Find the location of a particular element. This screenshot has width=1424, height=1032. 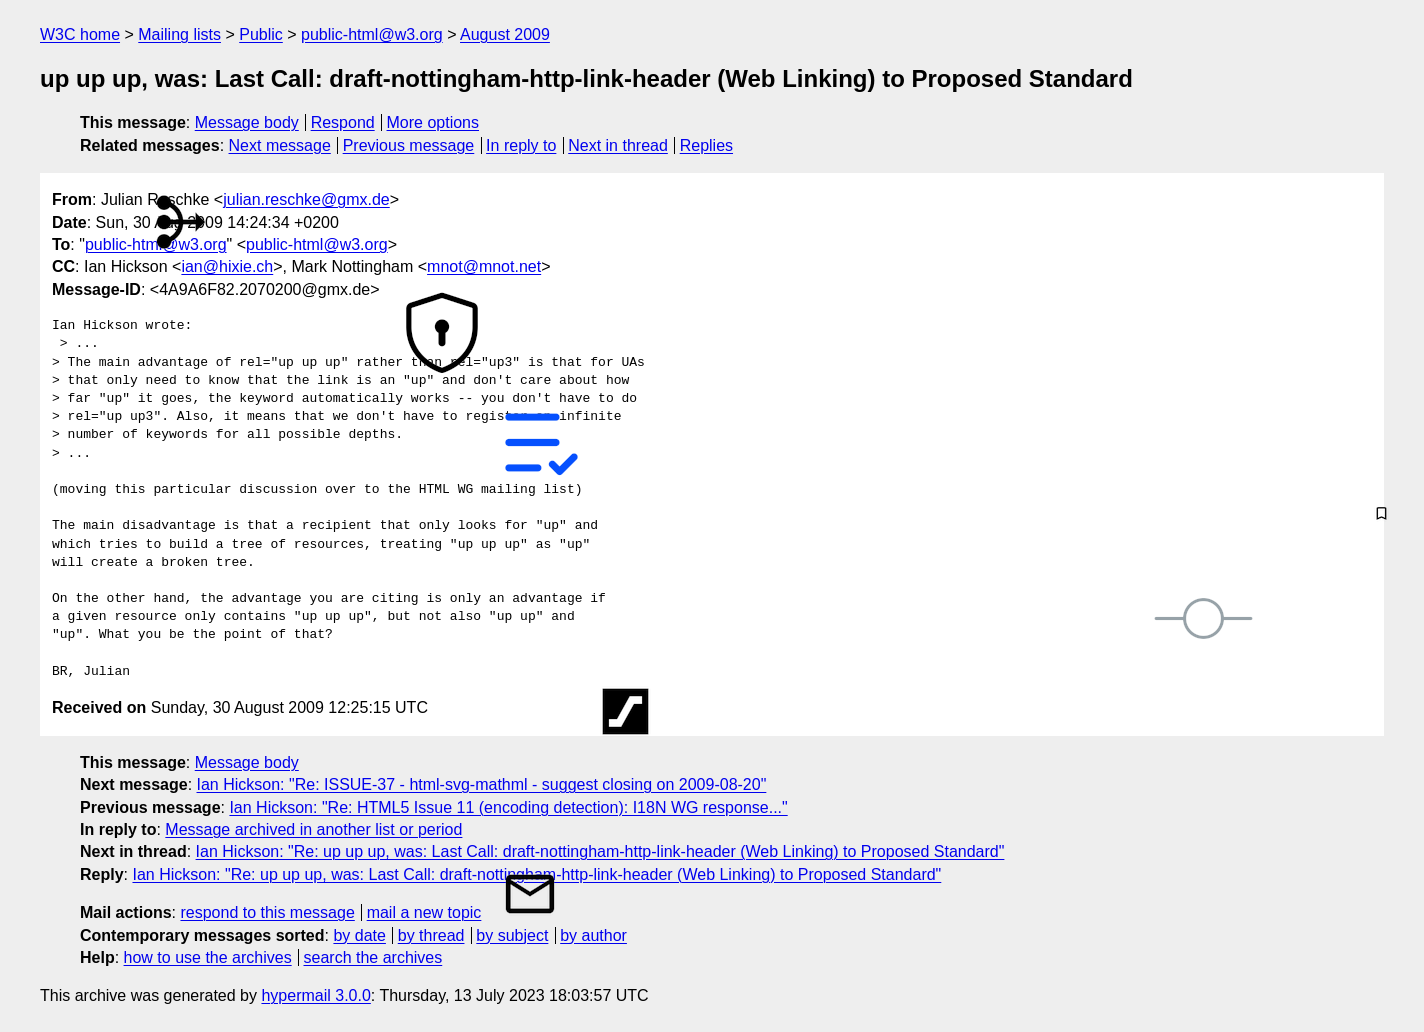

merge or combine multiple inputs into one output is located at coordinates (181, 222).